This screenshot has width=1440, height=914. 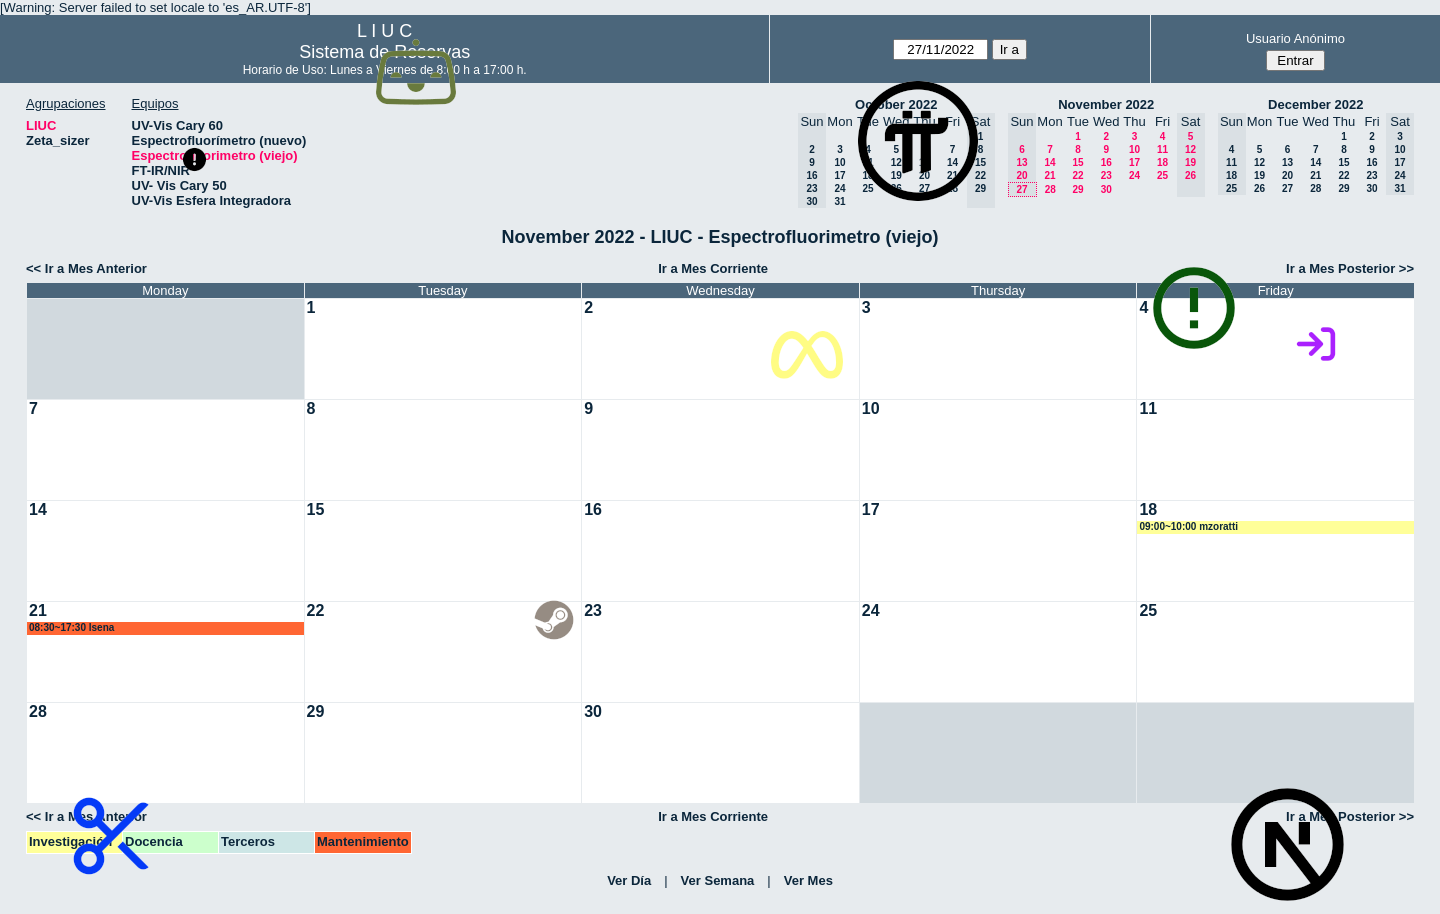 I want to click on indicates a warning or alert requiring attention, so click(x=194, y=159).